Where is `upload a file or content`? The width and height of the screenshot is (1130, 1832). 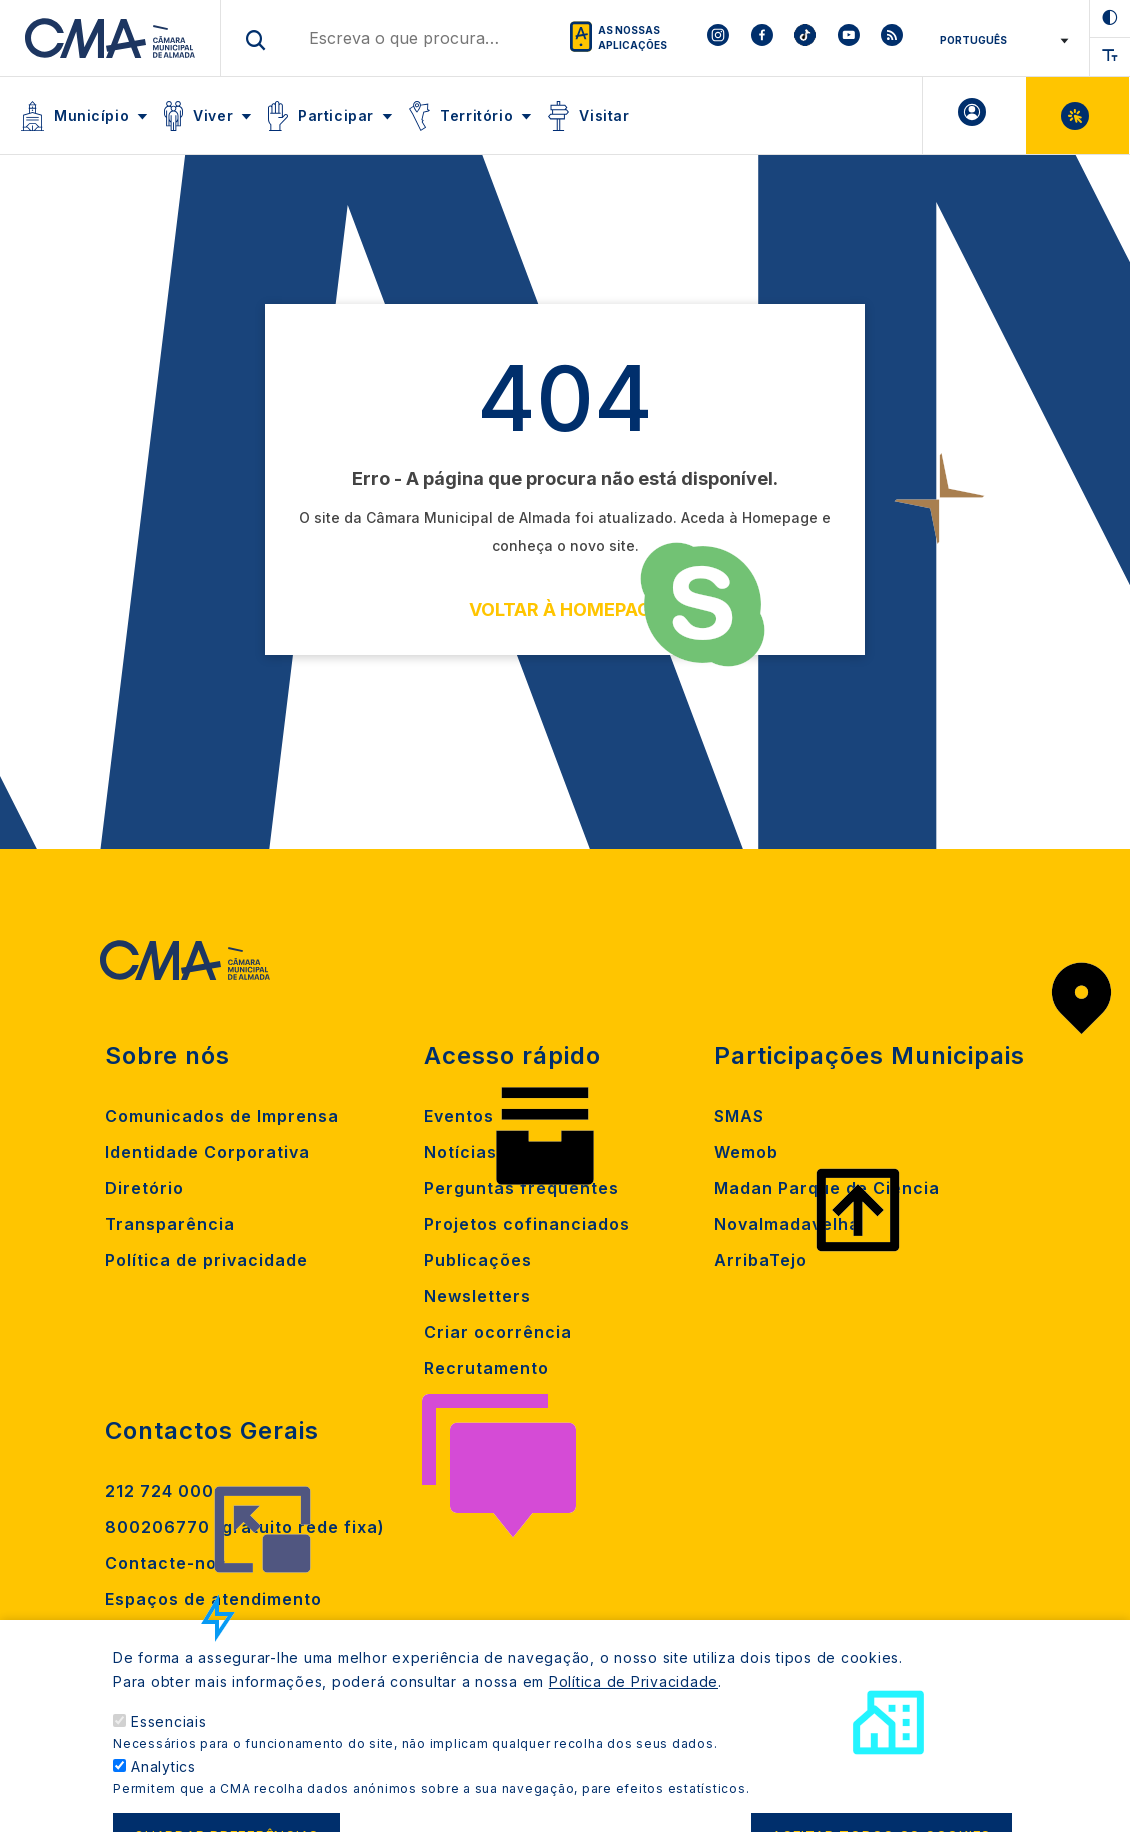
upload a file or content is located at coordinates (858, 1210).